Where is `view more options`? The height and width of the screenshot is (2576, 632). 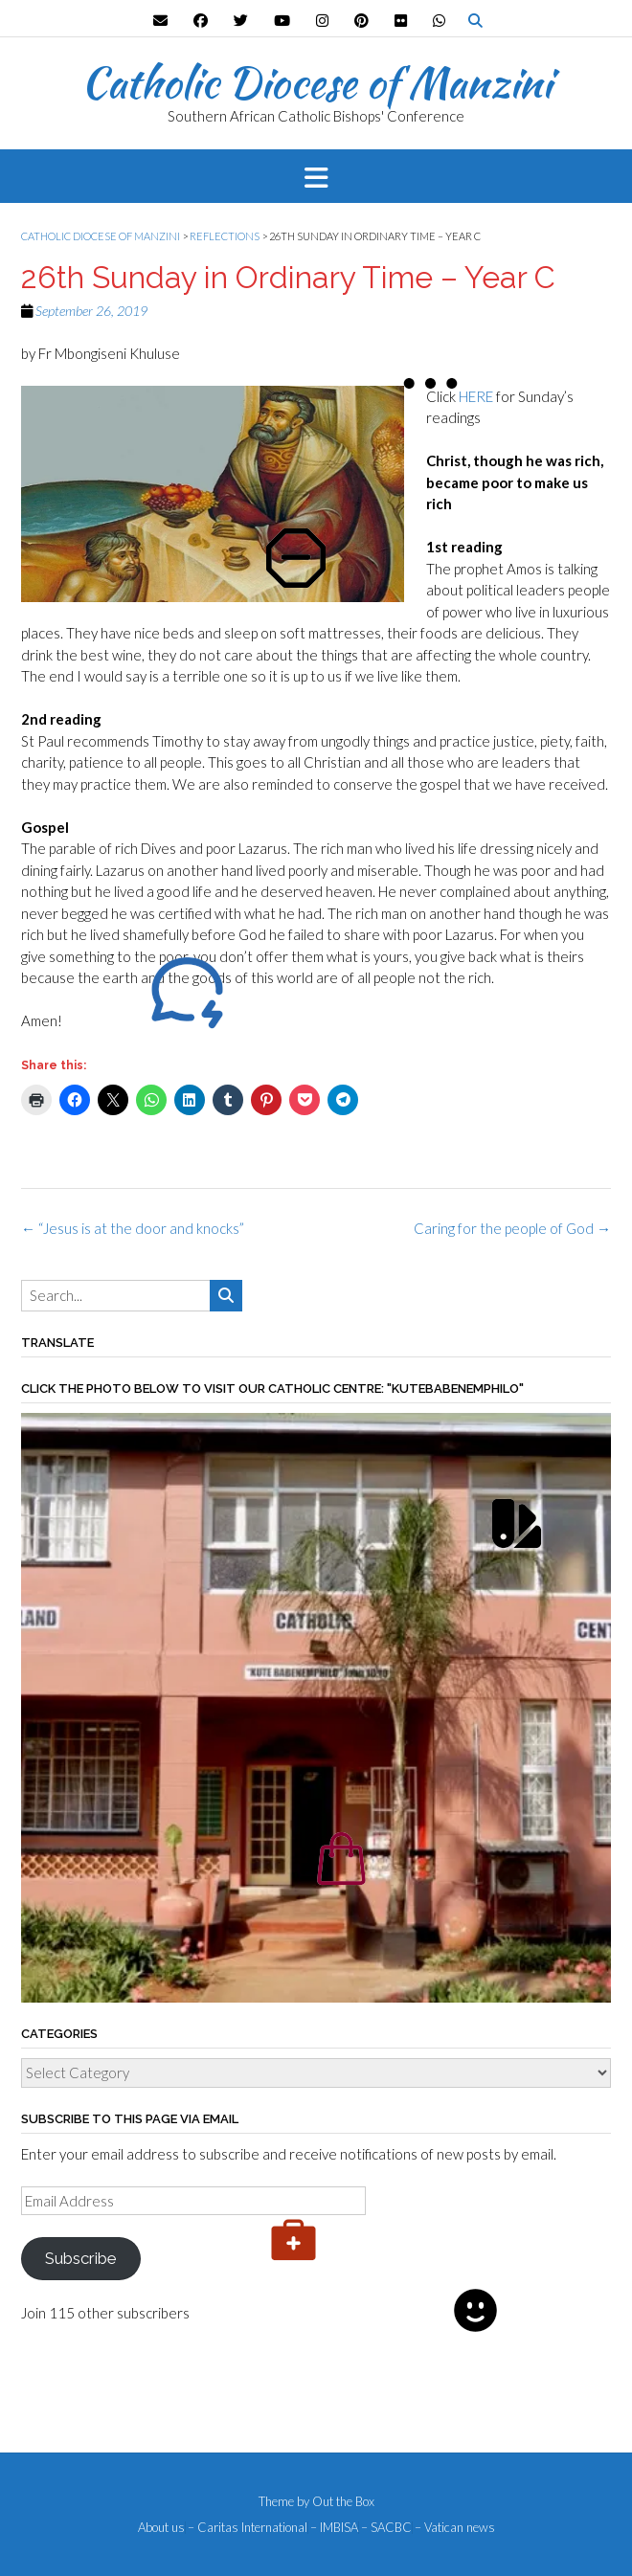
view more options is located at coordinates (430, 383).